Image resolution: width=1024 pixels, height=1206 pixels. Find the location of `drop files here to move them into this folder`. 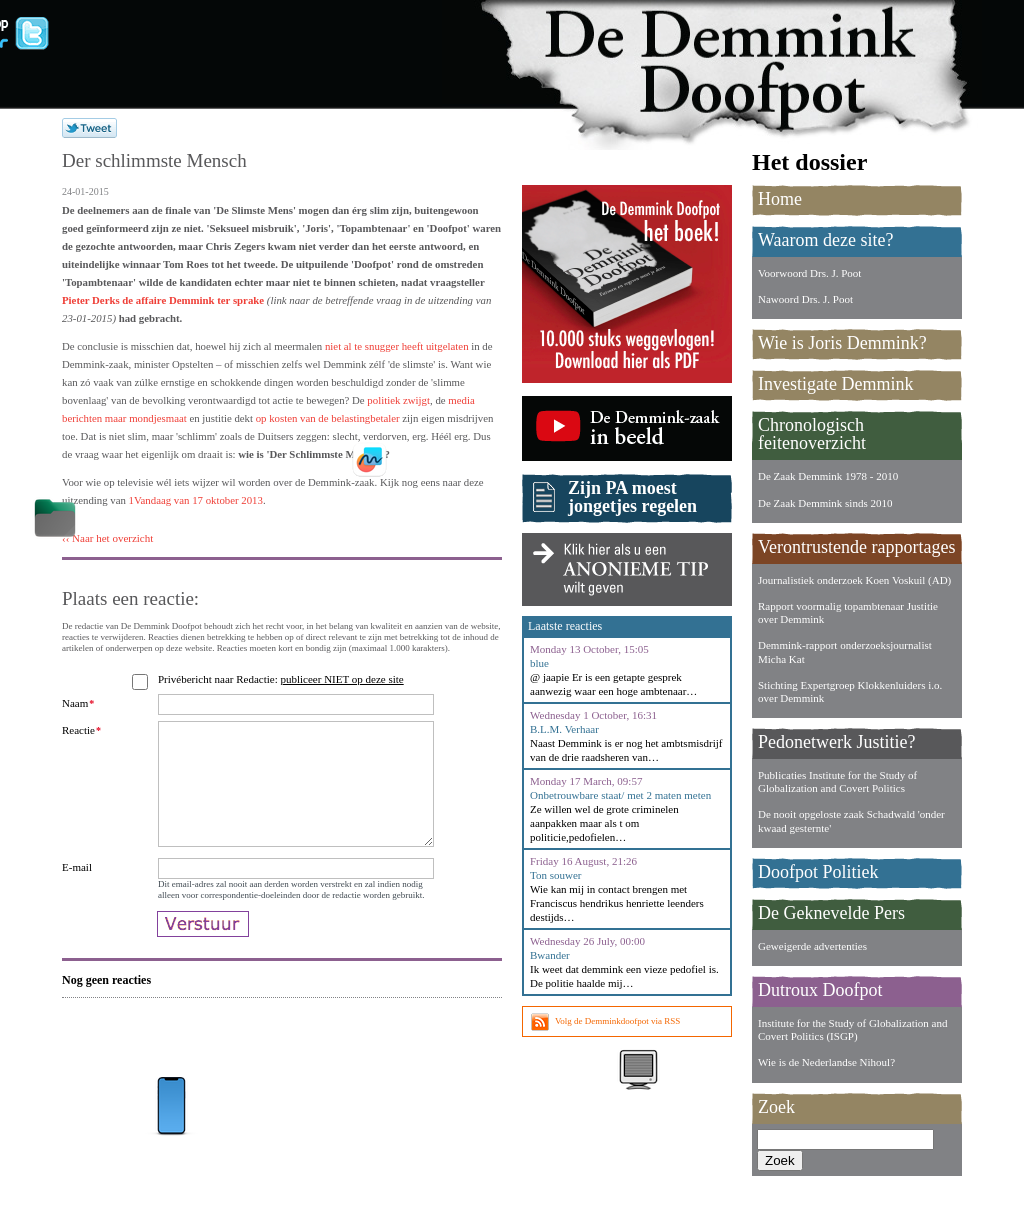

drop files here to move them into this folder is located at coordinates (55, 518).